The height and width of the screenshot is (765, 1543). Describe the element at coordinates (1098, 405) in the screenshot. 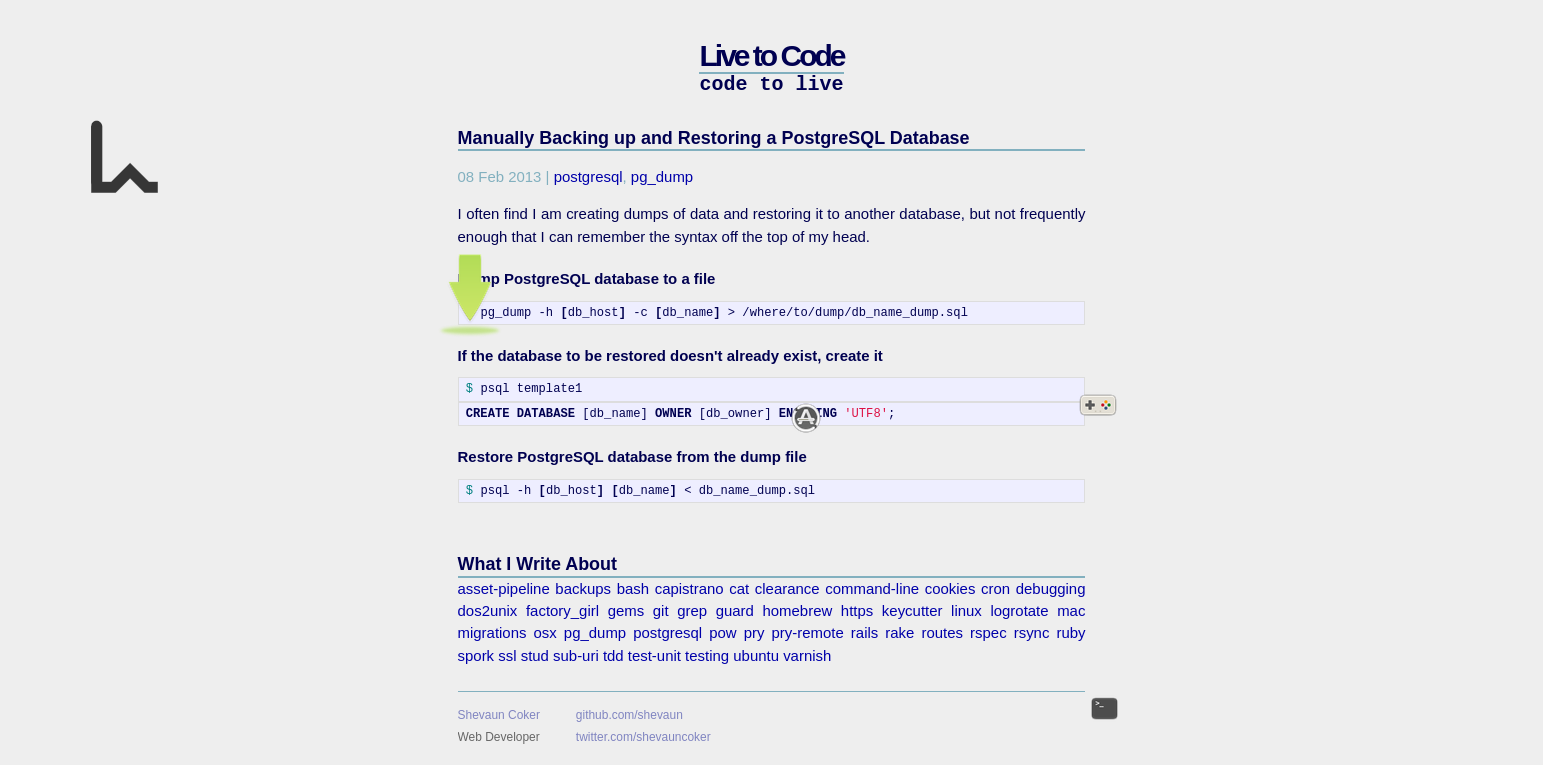

I see `open games and entertainment apps` at that location.